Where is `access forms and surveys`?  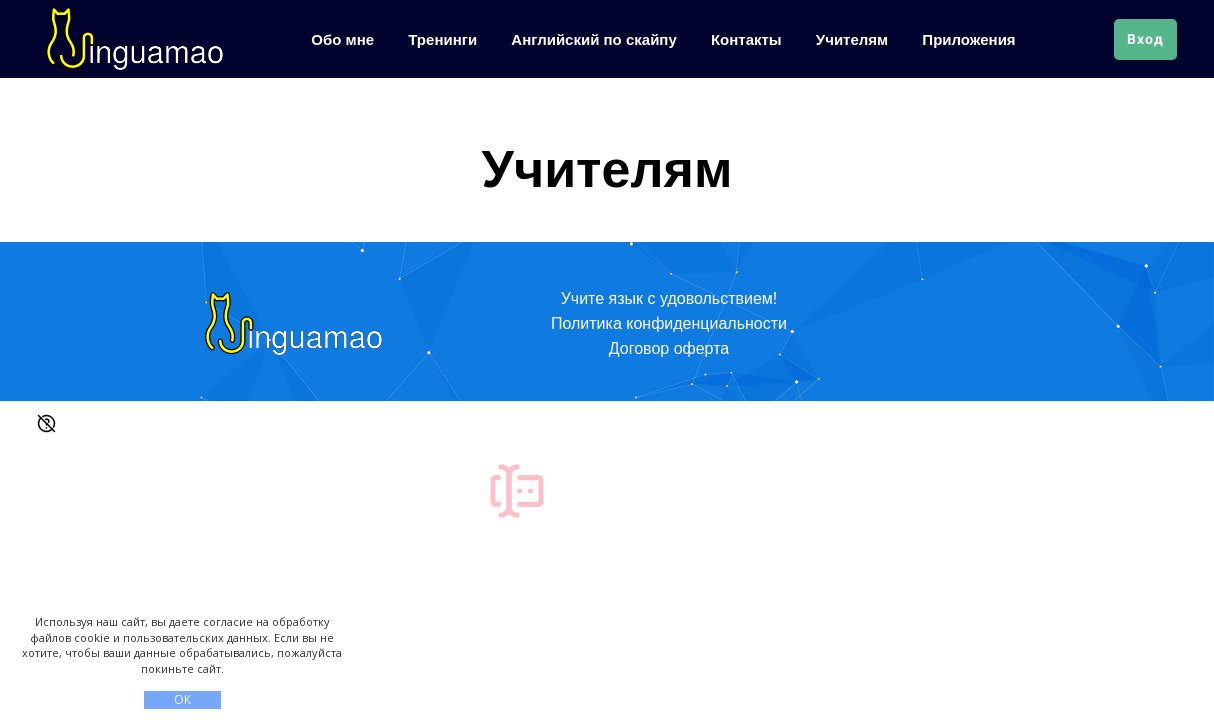
access forms and surveys is located at coordinates (517, 491).